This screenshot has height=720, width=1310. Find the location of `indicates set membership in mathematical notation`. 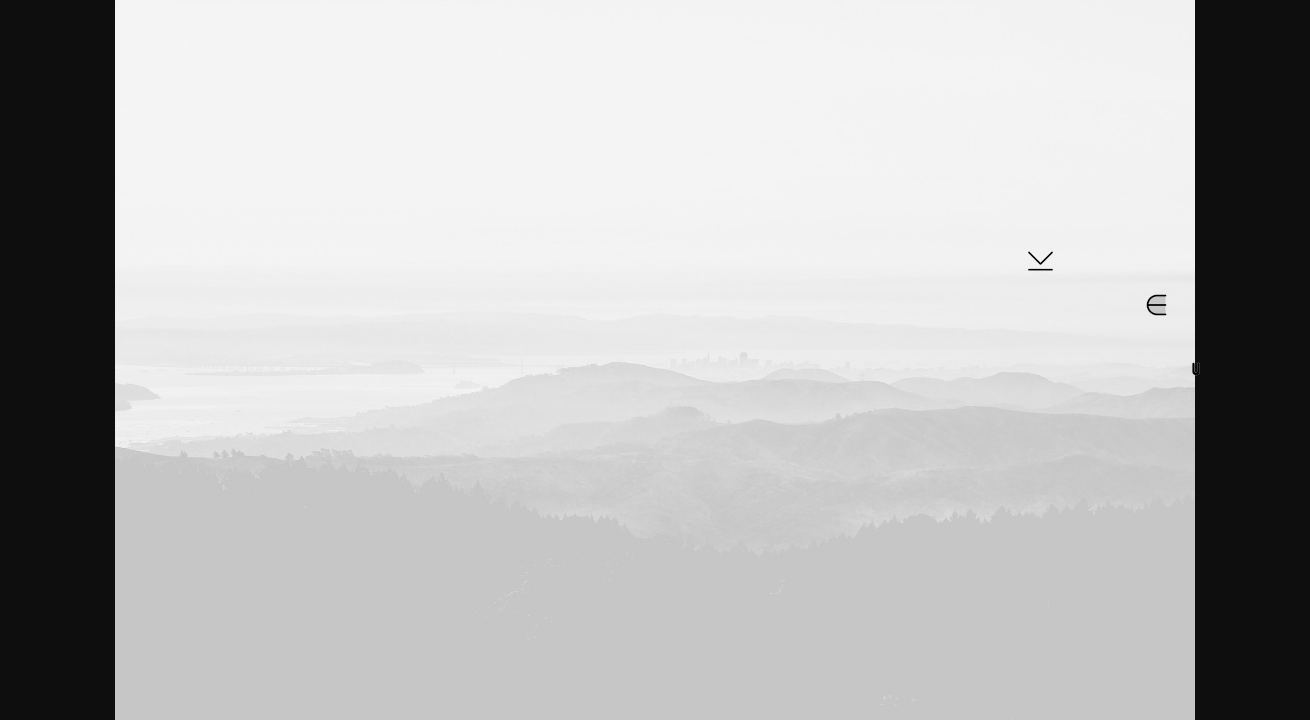

indicates set membership in mathematical notation is located at coordinates (1157, 305).